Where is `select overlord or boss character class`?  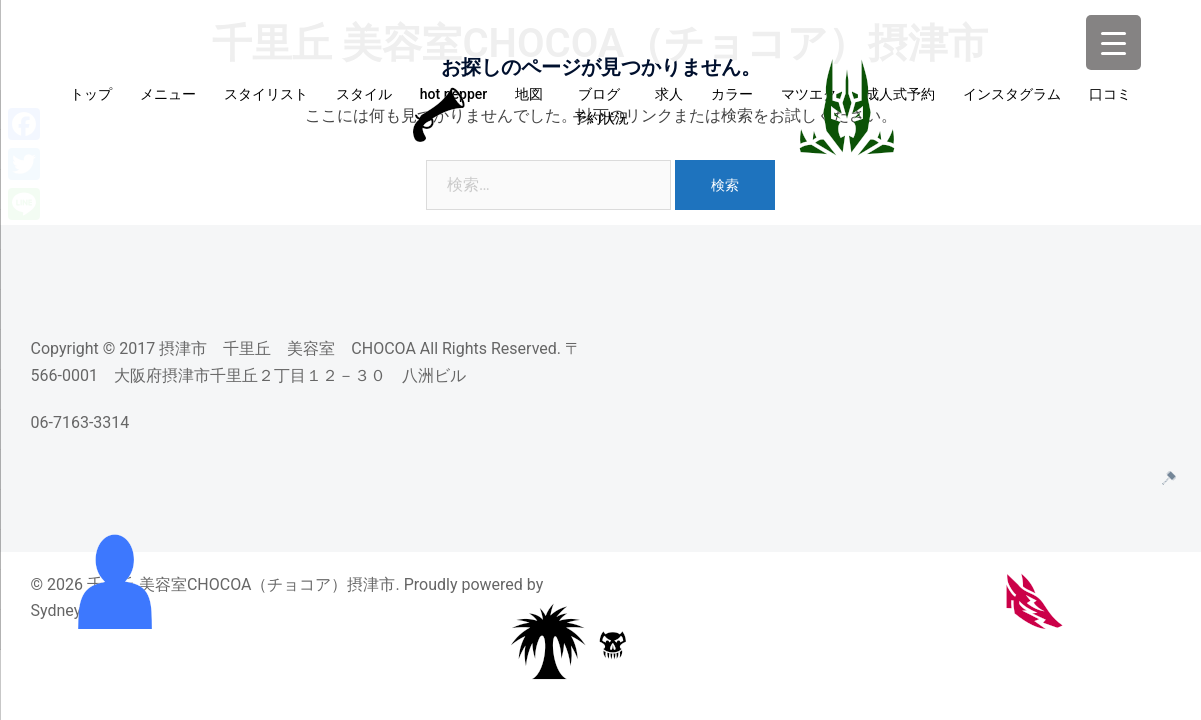 select overlord or boss character class is located at coordinates (847, 106).